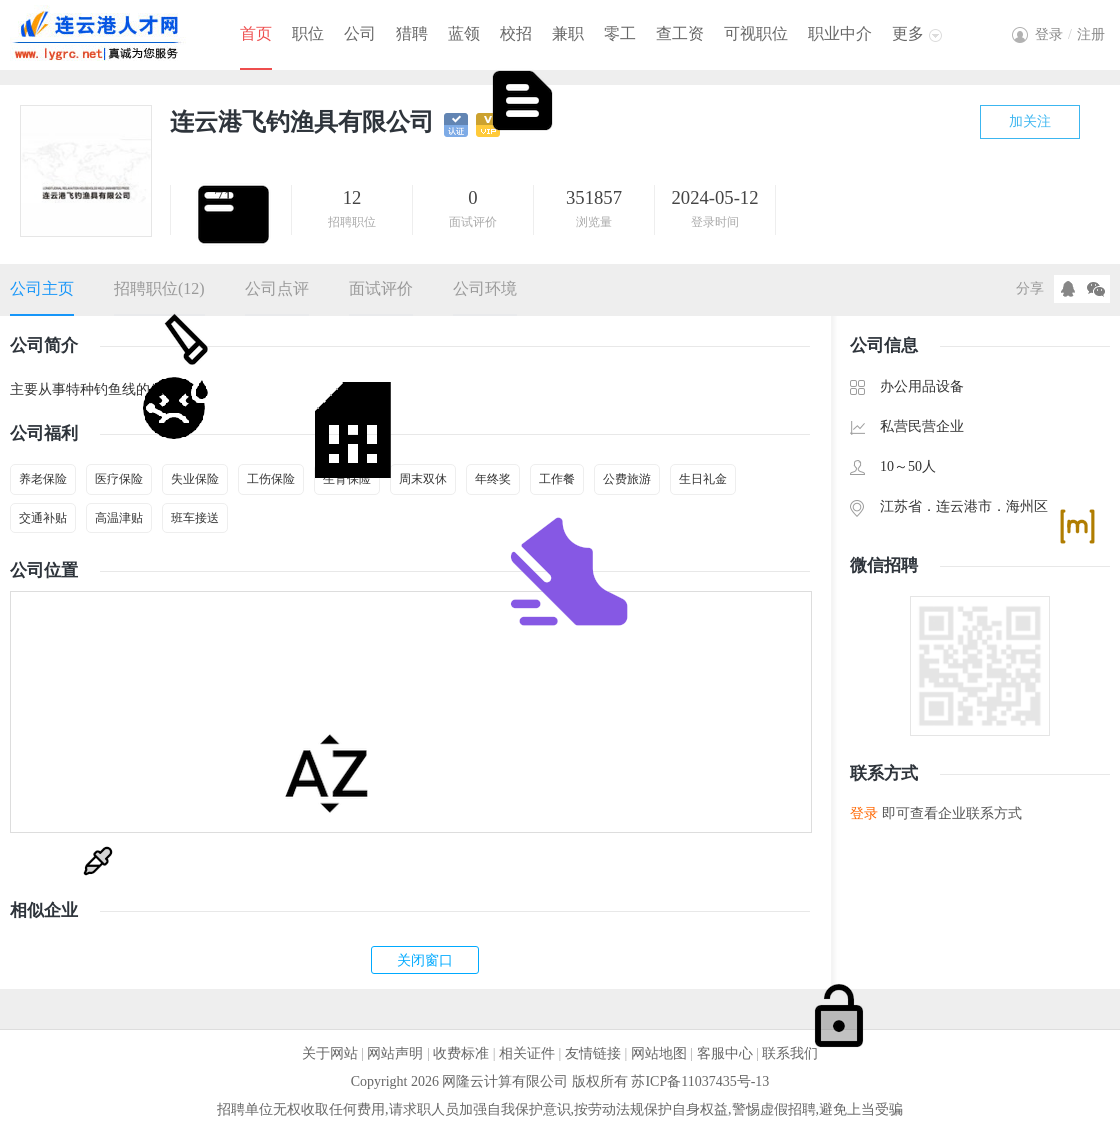  What do you see at coordinates (839, 1017) in the screenshot?
I see `unlock or unsecure an item` at bounding box center [839, 1017].